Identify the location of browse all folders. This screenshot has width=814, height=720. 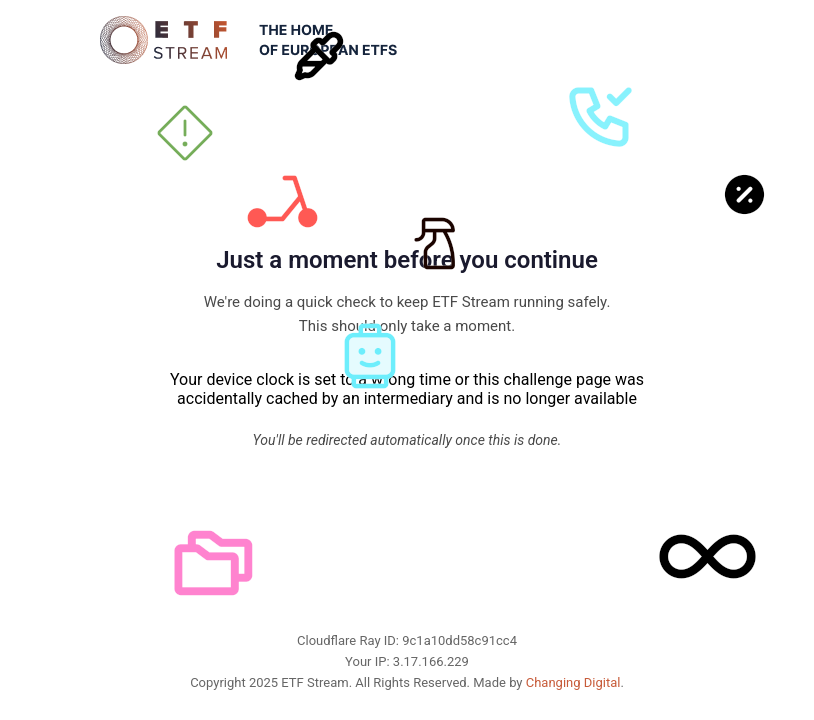
(212, 563).